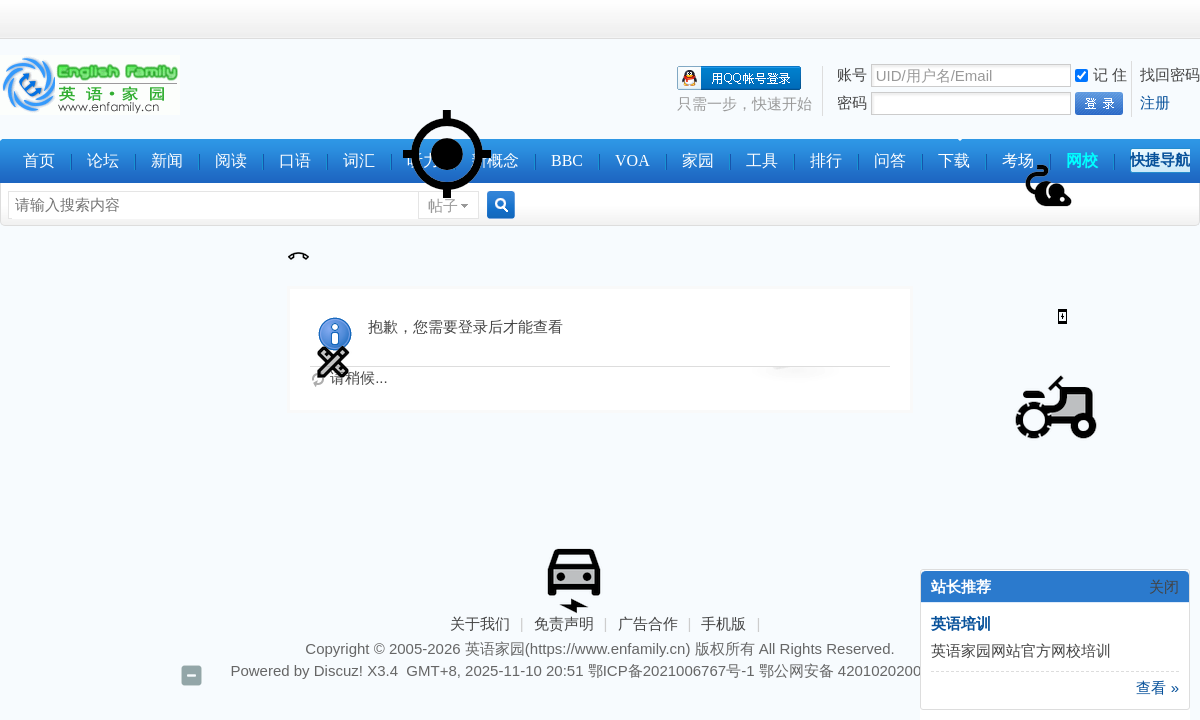 This screenshot has width=1200, height=720. Describe the element at coordinates (574, 581) in the screenshot. I see `find nearby electric vehicle charging stations` at that location.